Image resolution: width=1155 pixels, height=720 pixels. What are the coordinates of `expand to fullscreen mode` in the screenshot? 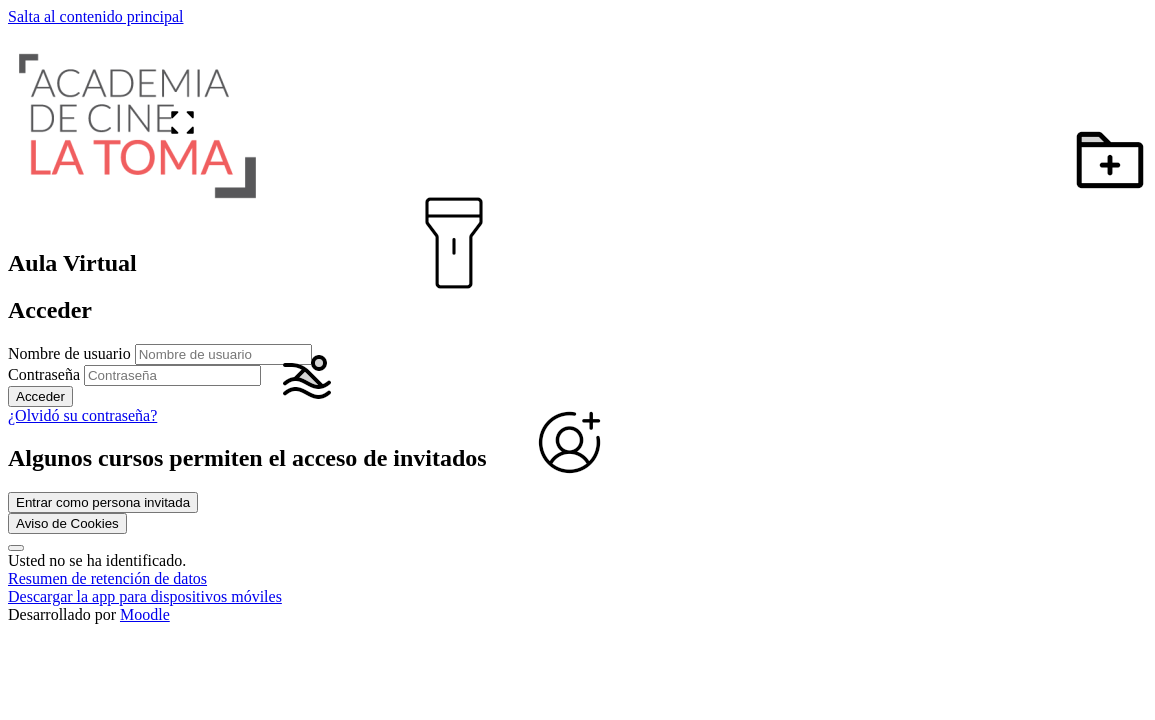 It's located at (182, 122).